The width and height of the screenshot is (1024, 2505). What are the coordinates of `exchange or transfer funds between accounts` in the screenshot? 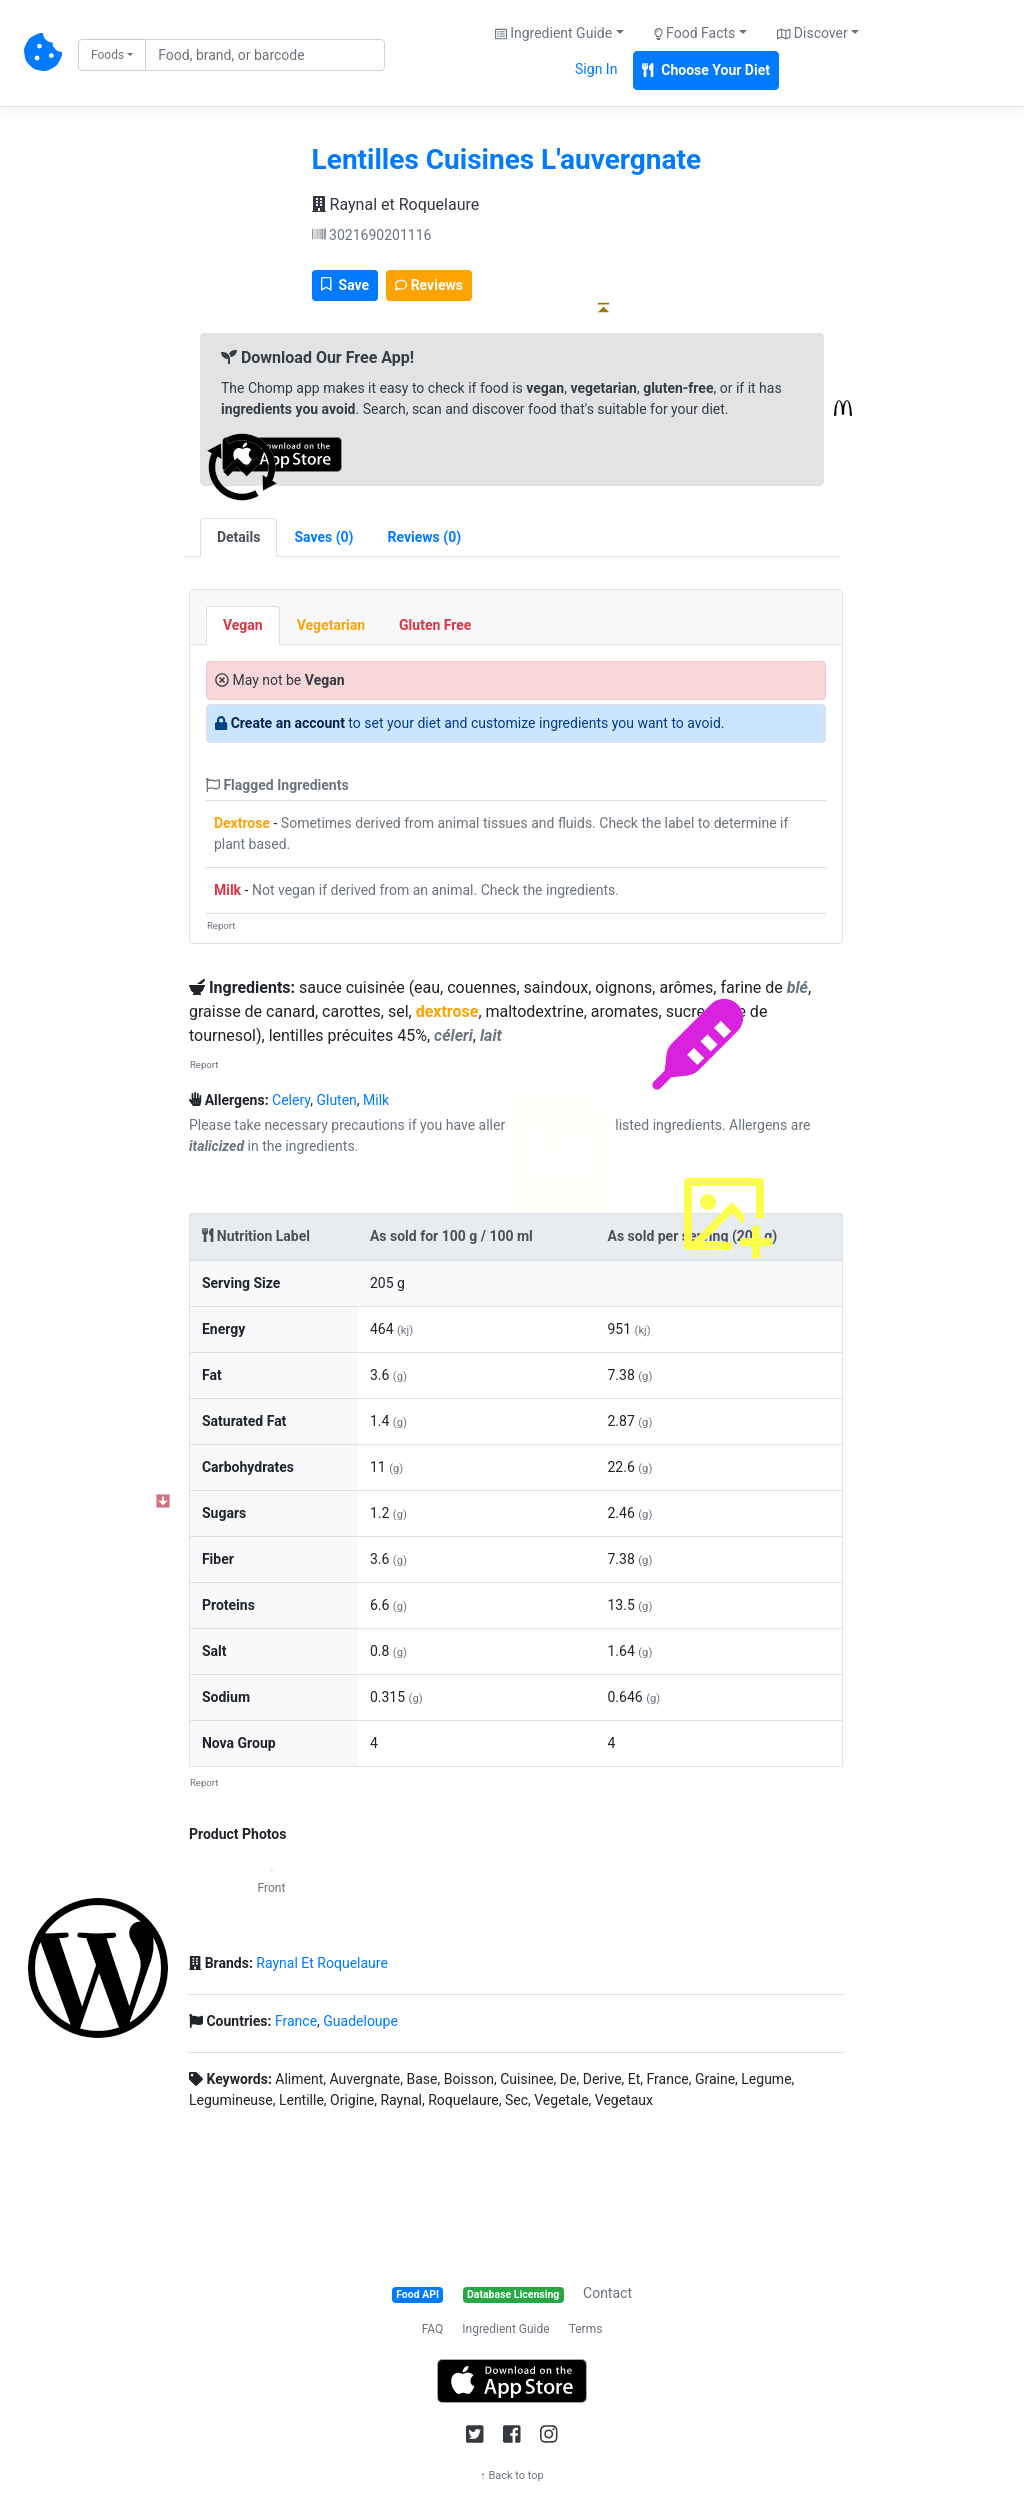 It's located at (242, 467).